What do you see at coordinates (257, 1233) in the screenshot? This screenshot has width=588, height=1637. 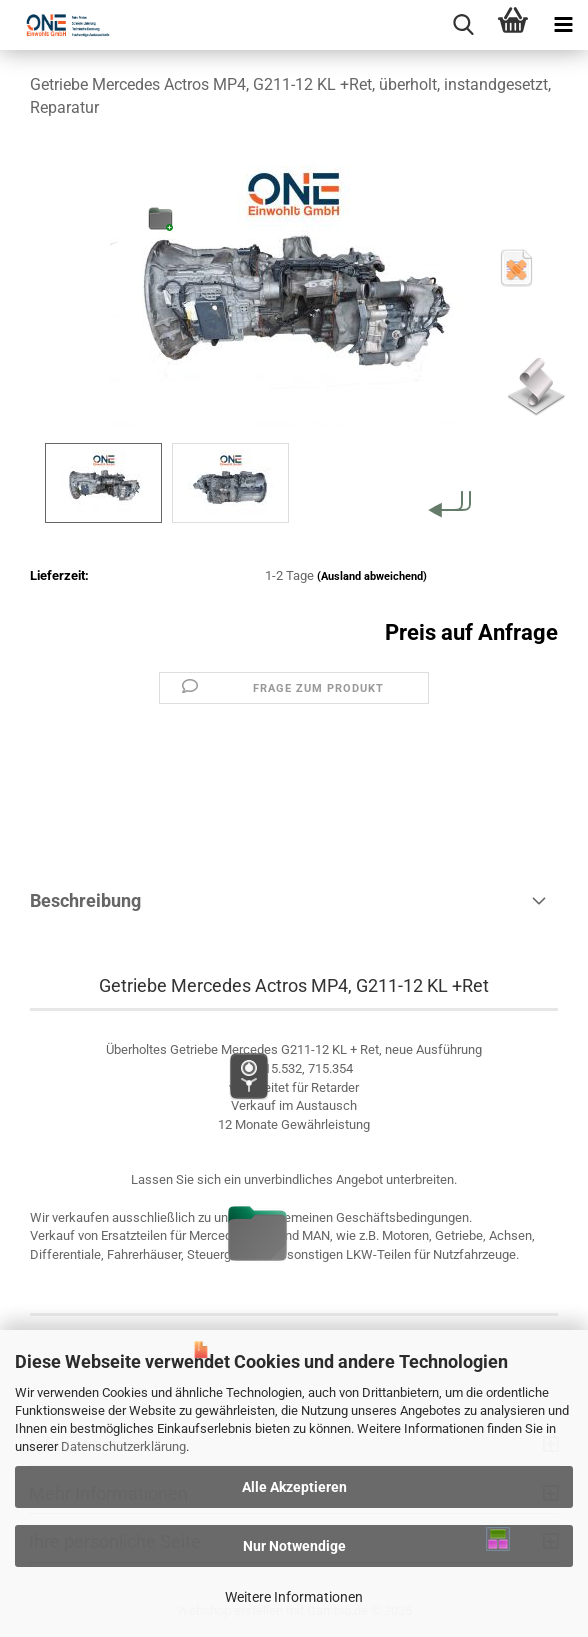 I see `open folder to view contents` at bounding box center [257, 1233].